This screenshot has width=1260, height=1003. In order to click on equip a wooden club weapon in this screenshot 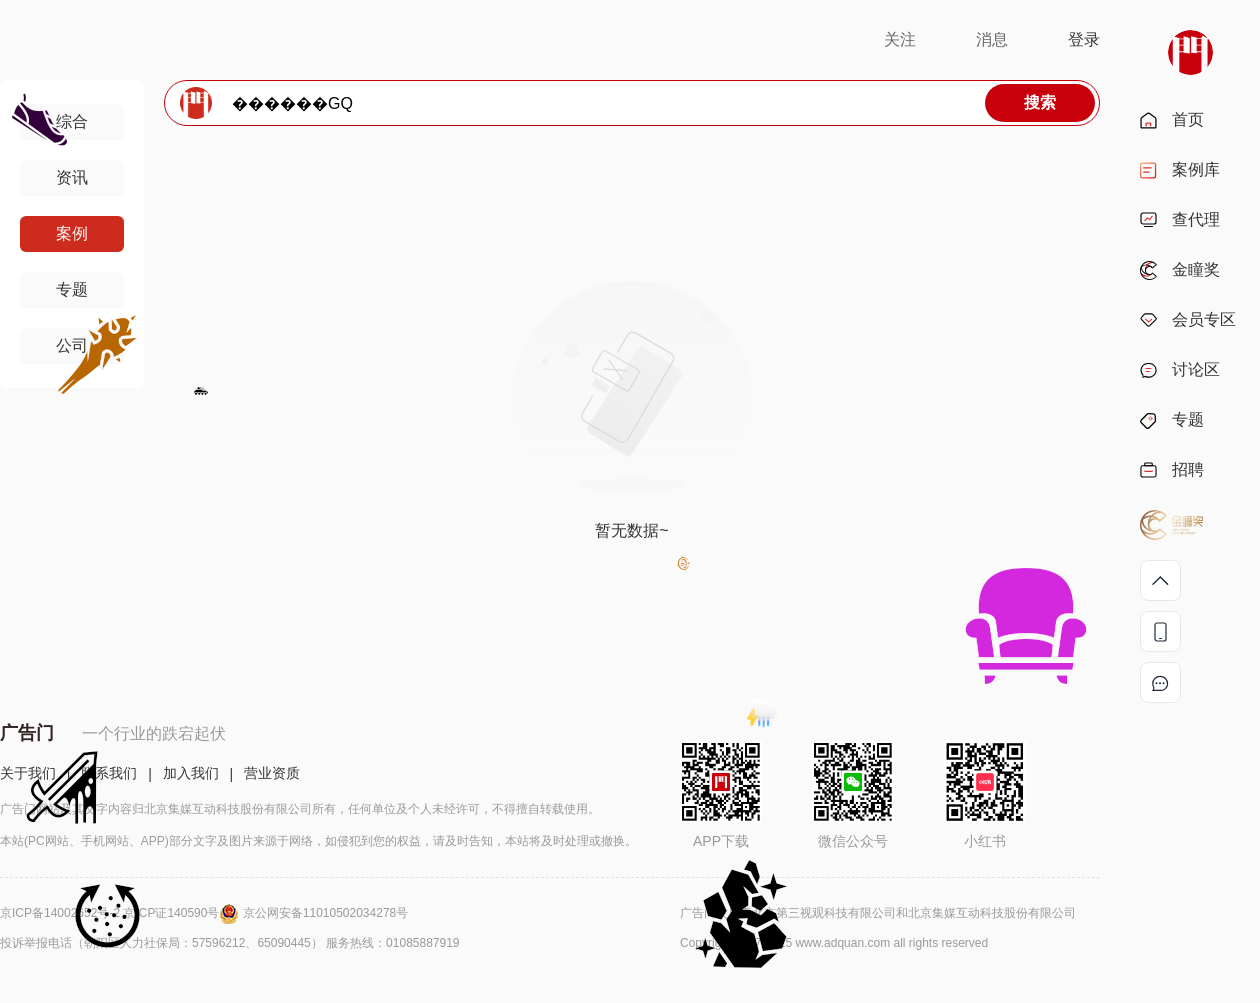, I will do `click(97, 354)`.